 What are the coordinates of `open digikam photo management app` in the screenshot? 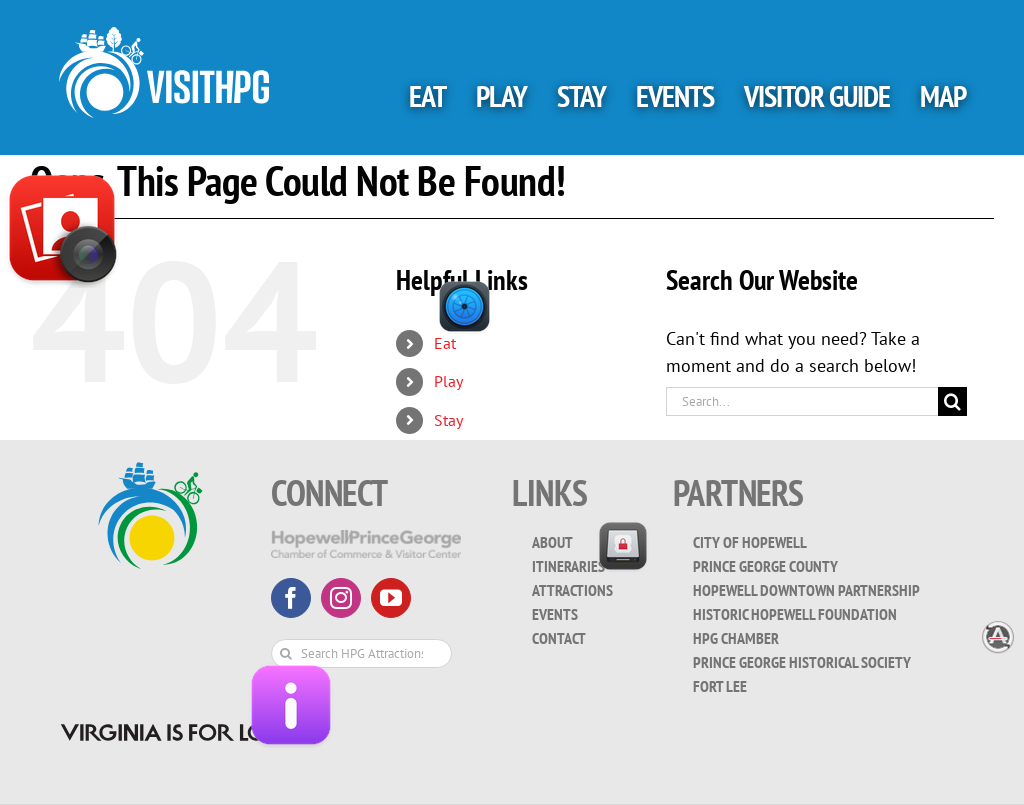 It's located at (464, 306).